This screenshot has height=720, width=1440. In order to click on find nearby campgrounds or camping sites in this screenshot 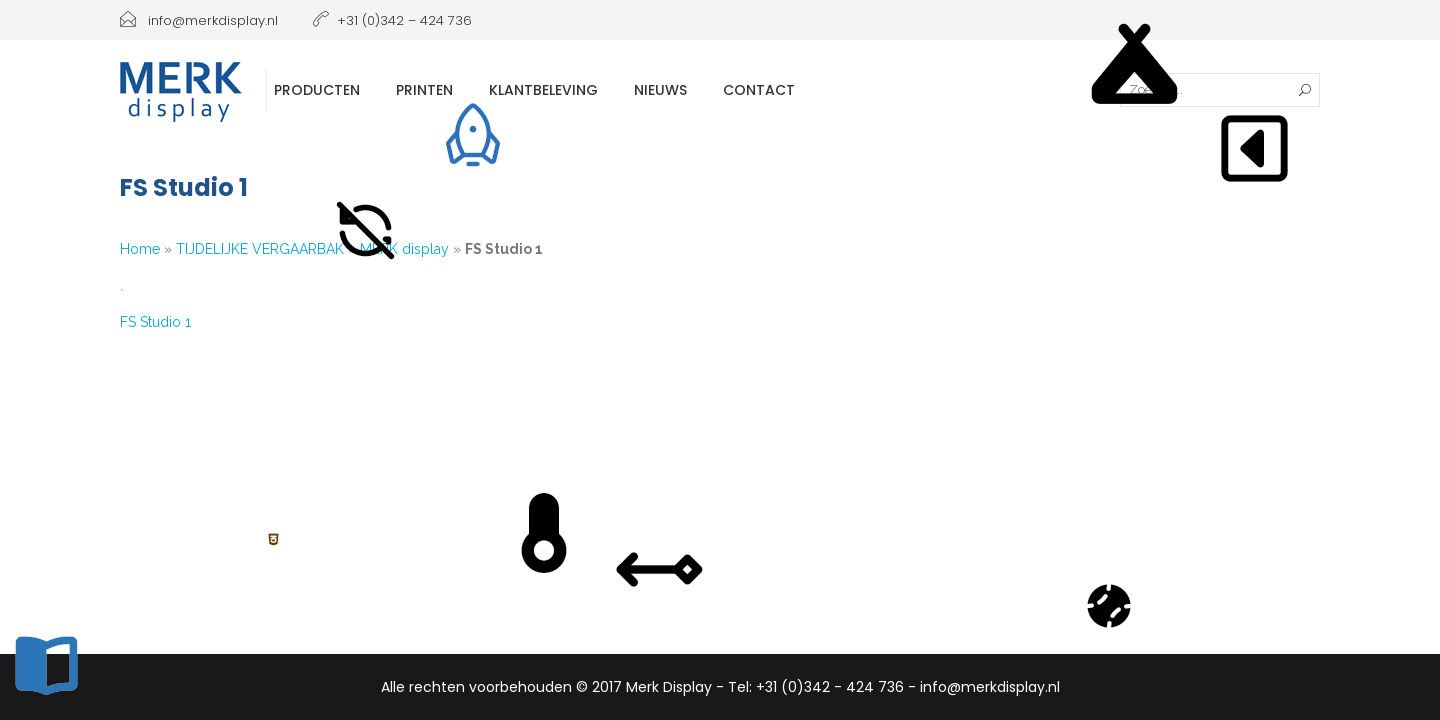, I will do `click(1134, 66)`.